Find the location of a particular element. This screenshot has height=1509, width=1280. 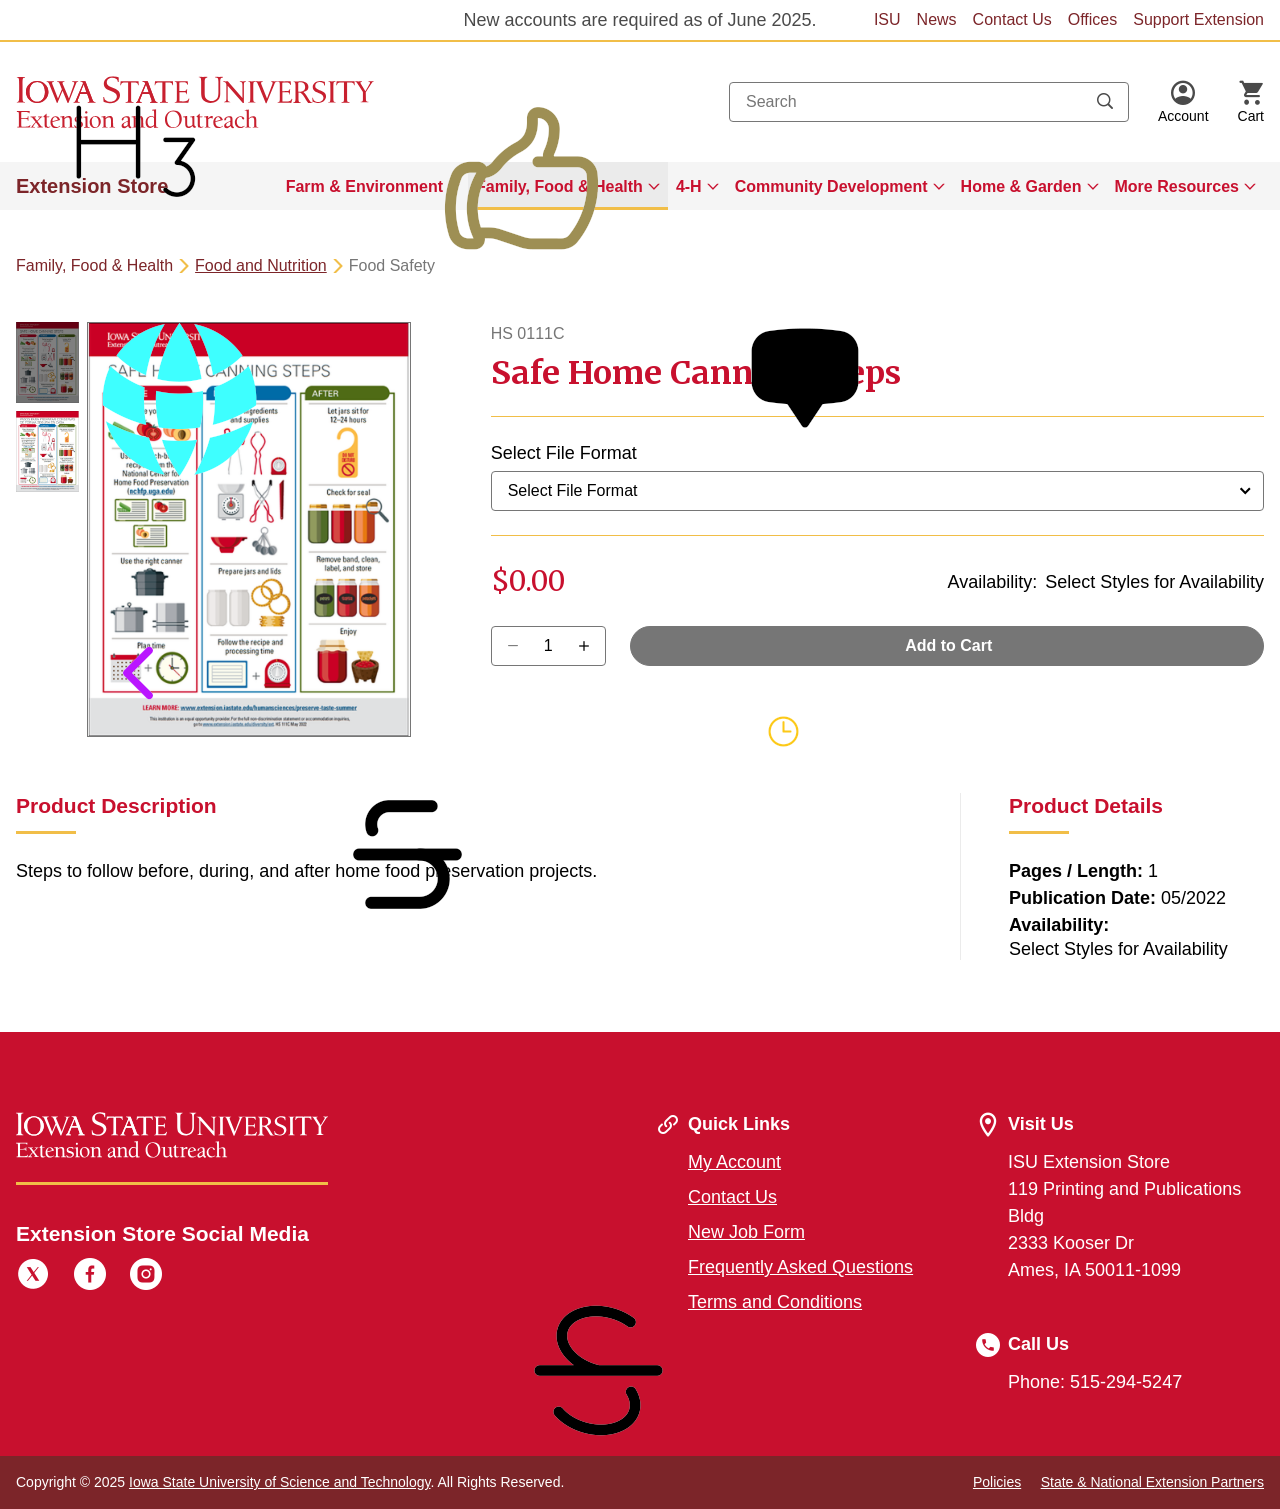

open chat or messaging is located at coordinates (805, 378).